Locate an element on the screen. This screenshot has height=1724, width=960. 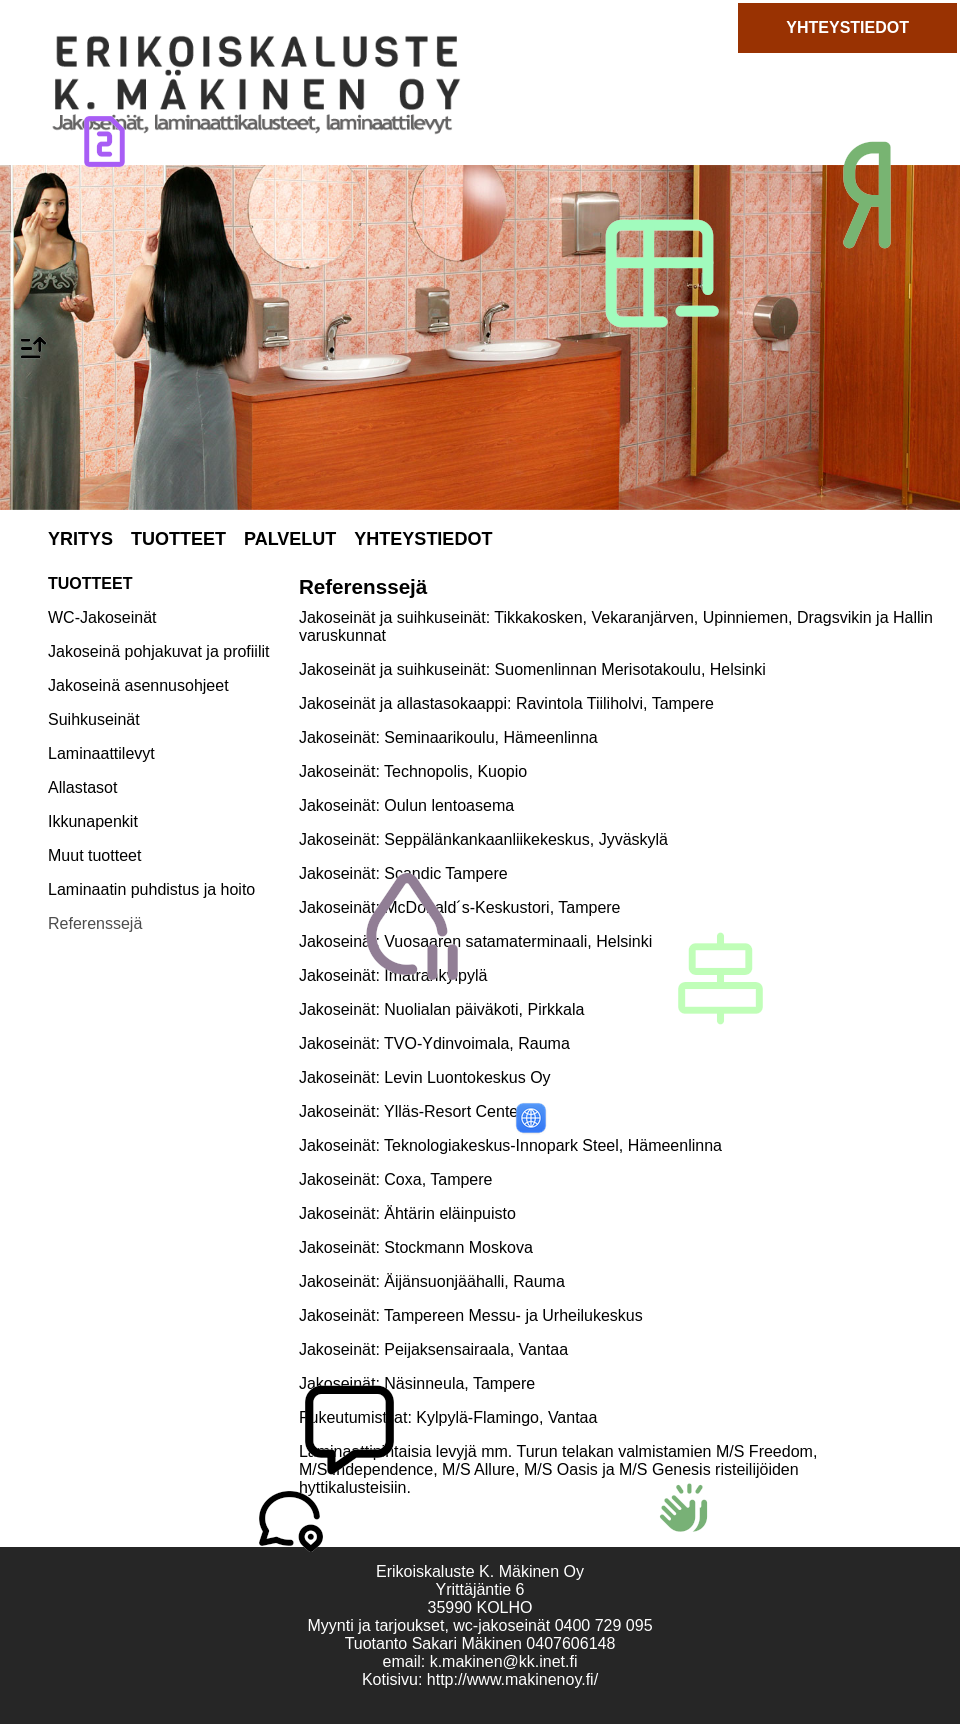
open yandex app or services is located at coordinates (867, 195).